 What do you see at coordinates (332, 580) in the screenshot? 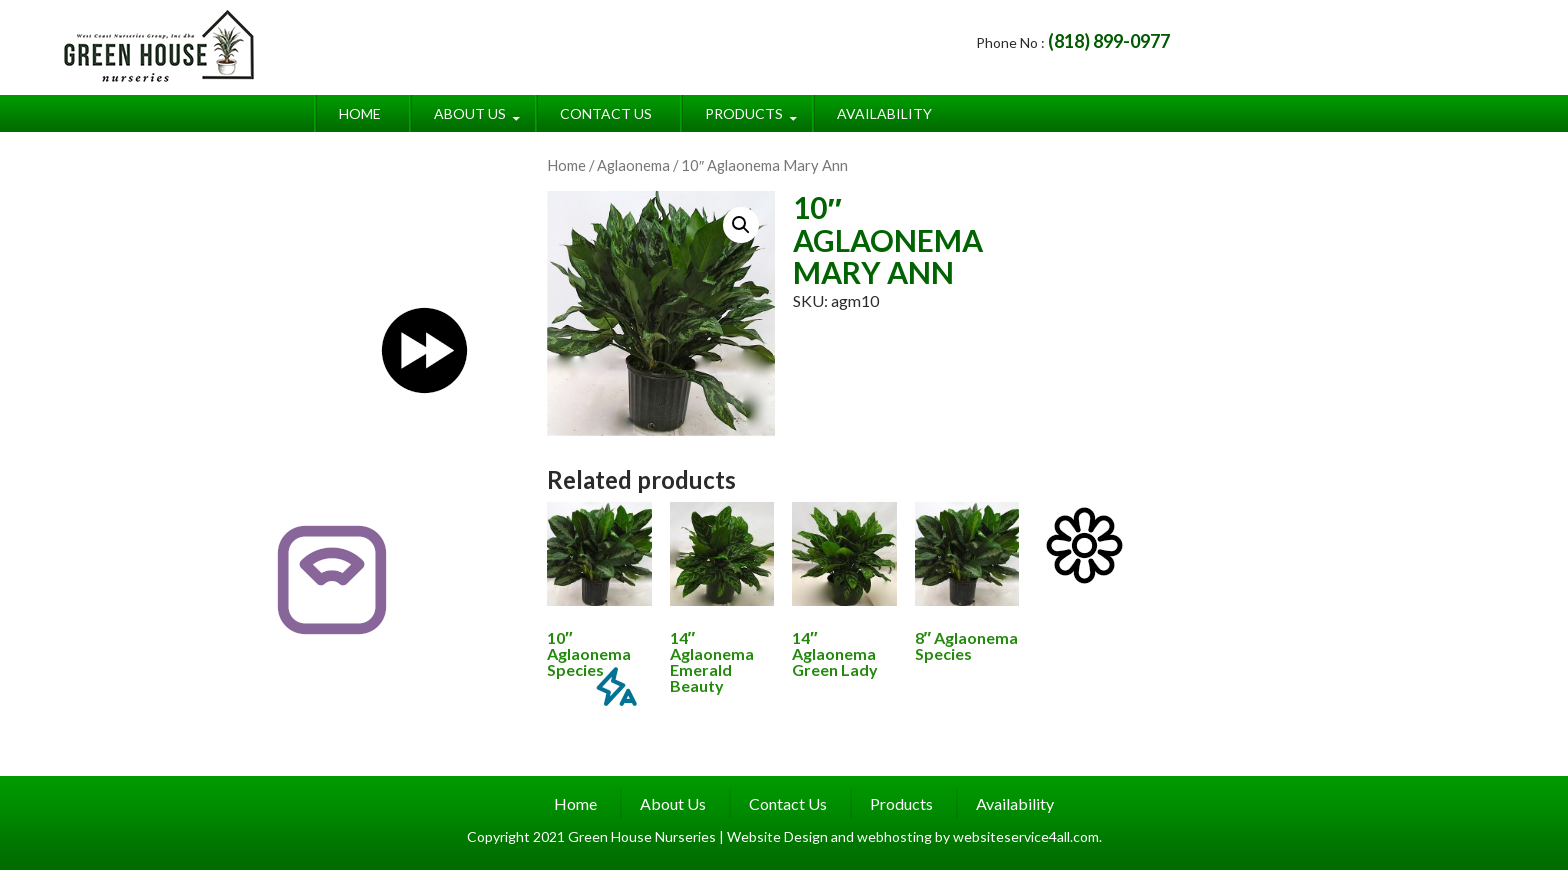
I see `view weight or measurement data` at bounding box center [332, 580].